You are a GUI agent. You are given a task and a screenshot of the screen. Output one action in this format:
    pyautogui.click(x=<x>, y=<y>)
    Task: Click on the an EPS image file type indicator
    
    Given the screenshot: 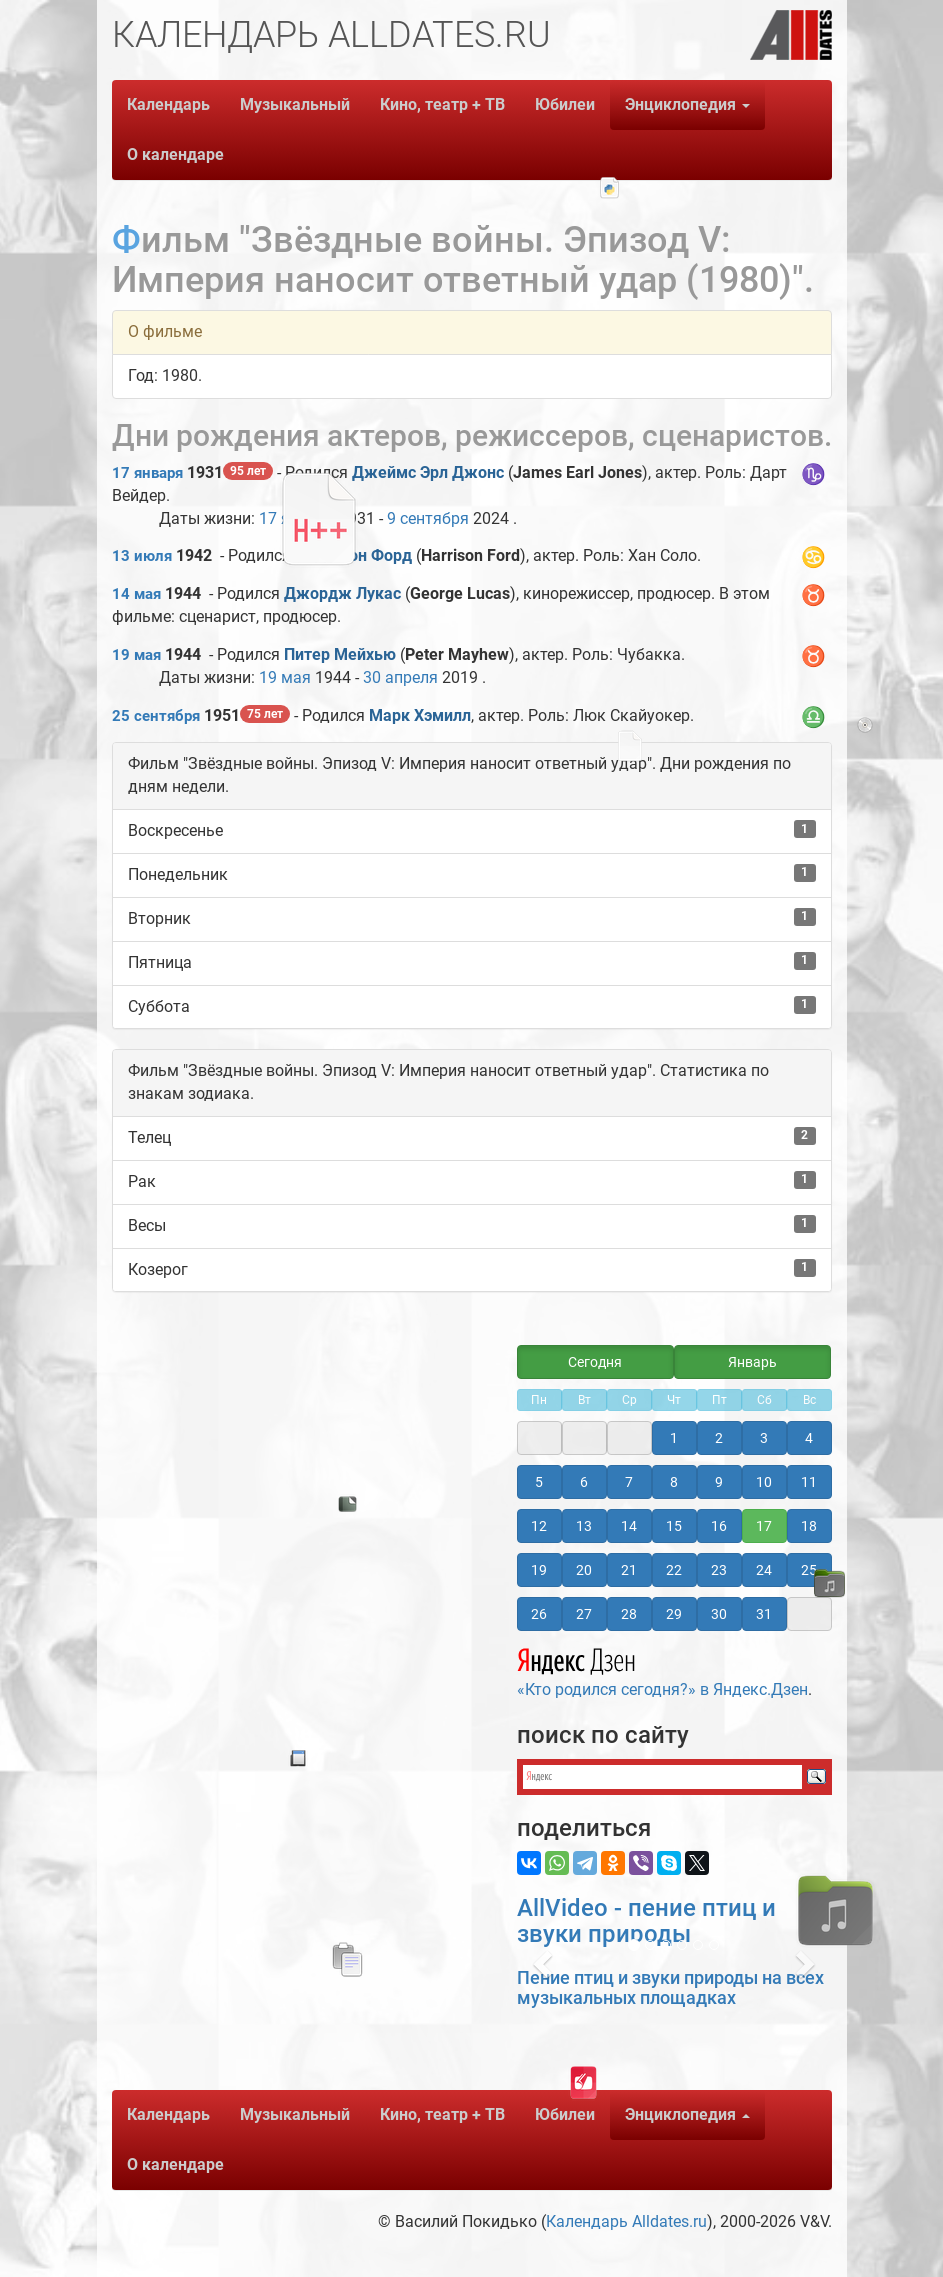 What is the action you would take?
    pyautogui.click(x=583, y=2082)
    